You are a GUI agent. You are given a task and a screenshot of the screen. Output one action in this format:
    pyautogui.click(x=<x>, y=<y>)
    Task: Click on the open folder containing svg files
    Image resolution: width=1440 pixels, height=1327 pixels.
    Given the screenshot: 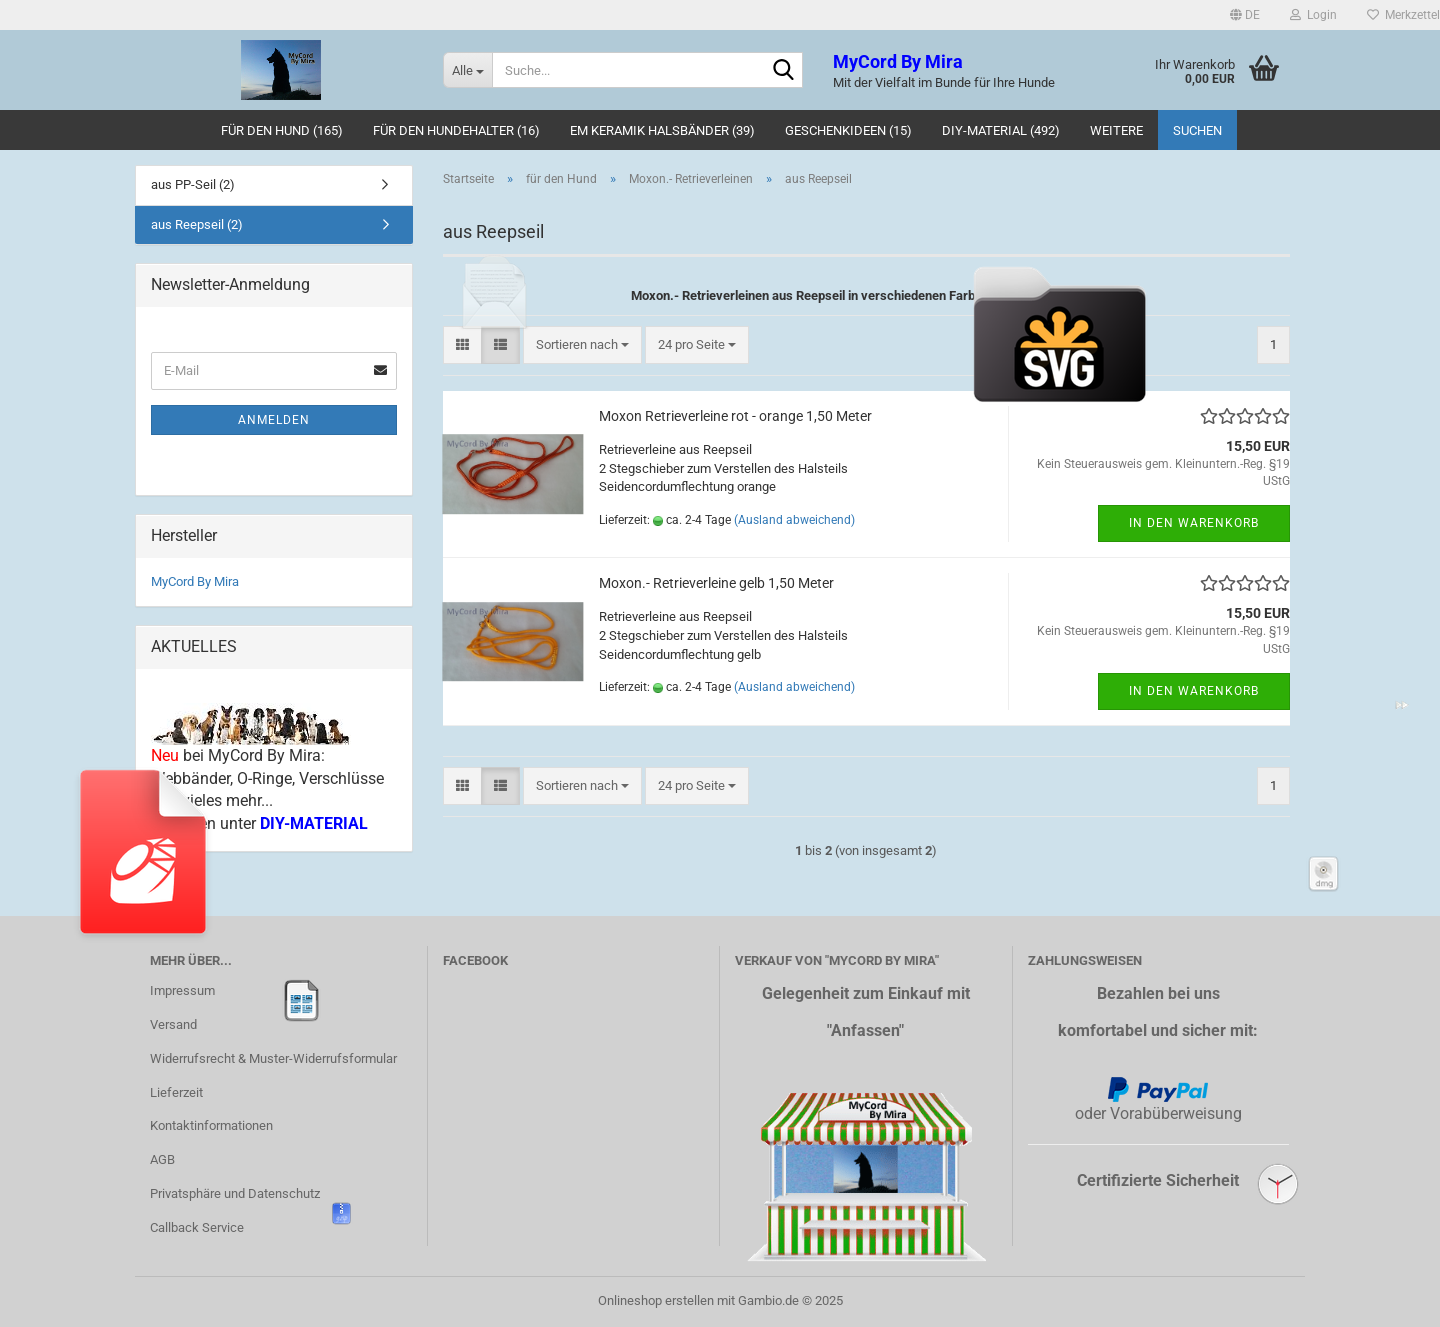 What is the action you would take?
    pyautogui.click(x=1059, y=339)
    